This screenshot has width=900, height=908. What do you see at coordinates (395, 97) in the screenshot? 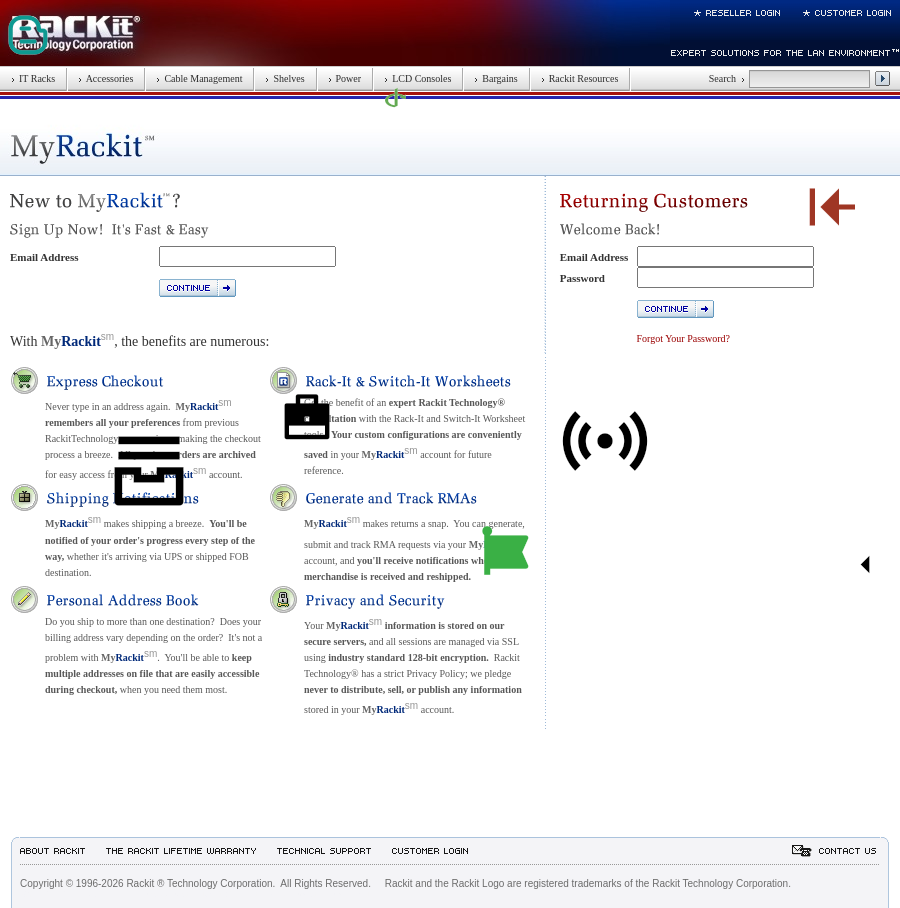
I see `sign in with OpenID authentication` at bounding box center [395, 97].